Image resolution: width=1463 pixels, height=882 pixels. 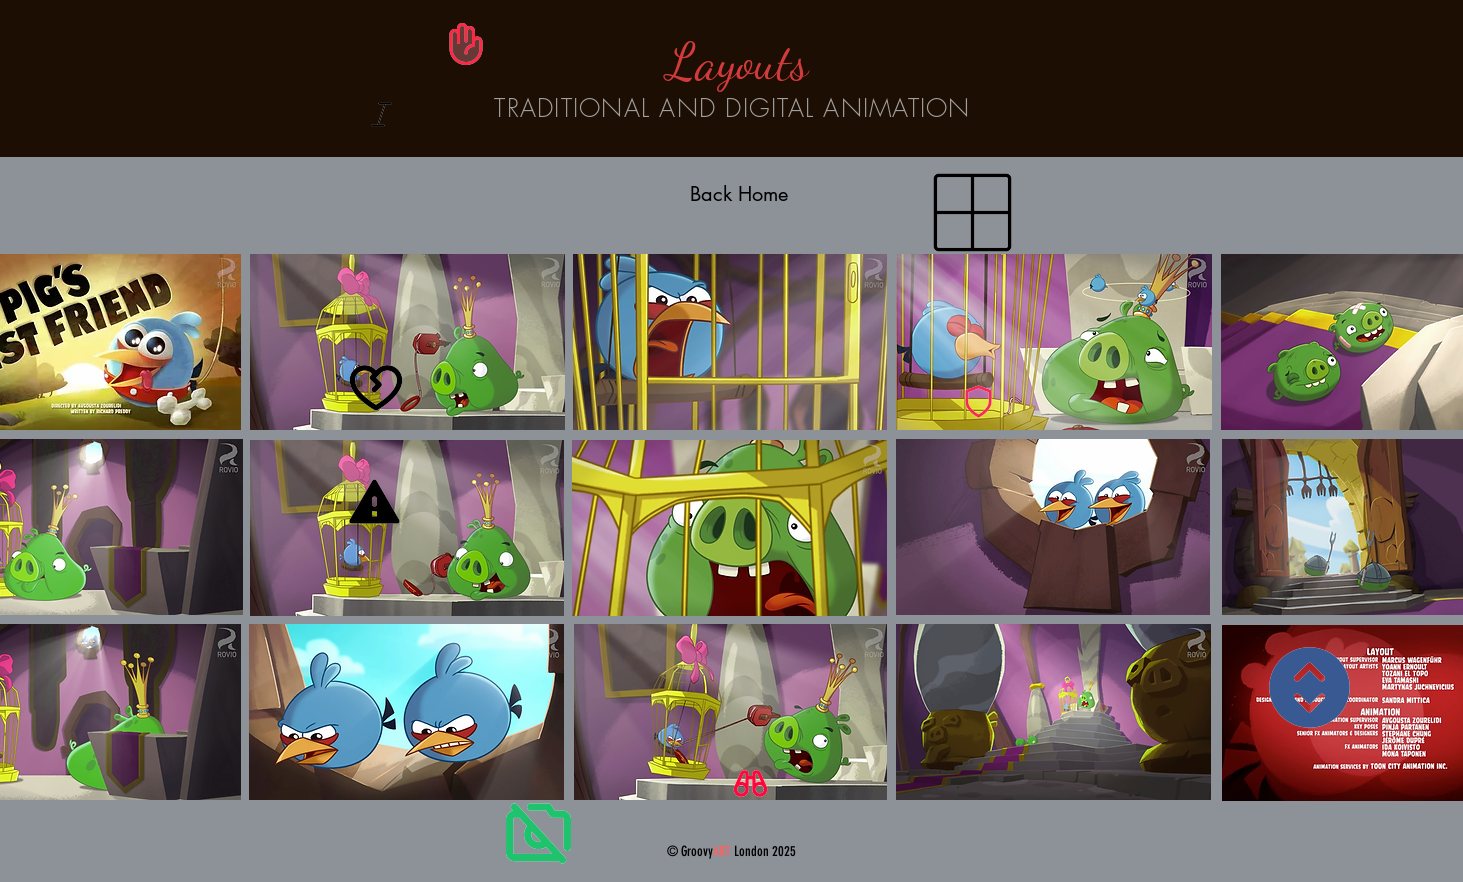 What do you see at coordinates (1309, 687) in the screenshot?
I see `expand or collapse a section` at bounding box center [1309, 687].